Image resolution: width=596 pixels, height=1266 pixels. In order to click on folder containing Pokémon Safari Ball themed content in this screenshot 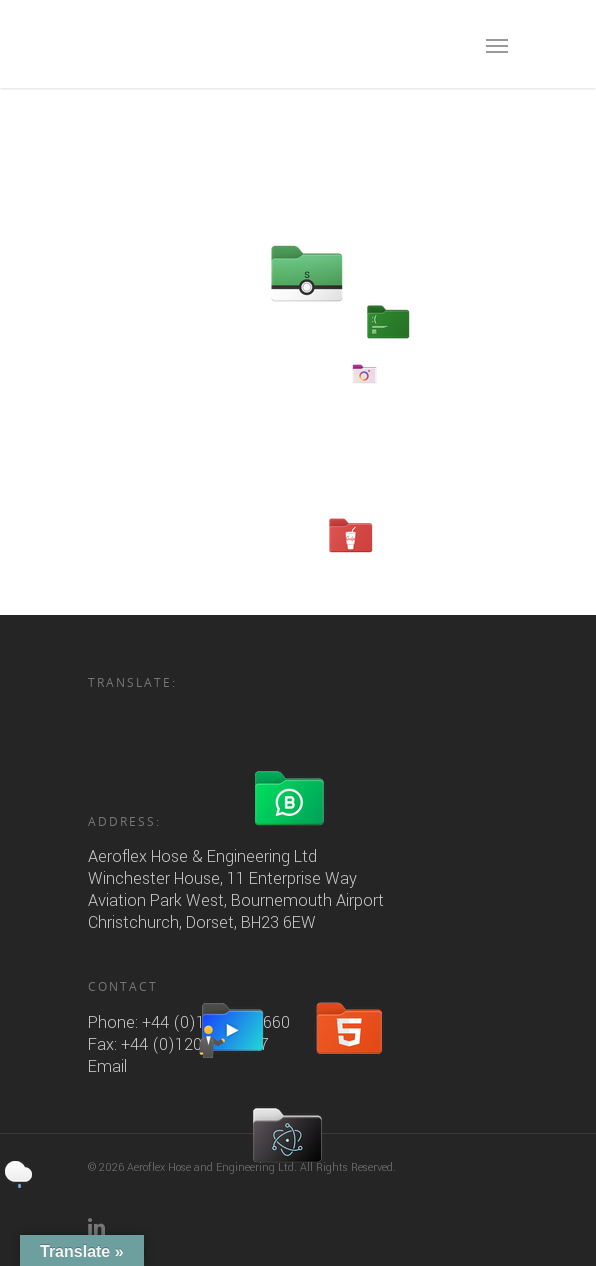, I will do `click(306, 275)`.